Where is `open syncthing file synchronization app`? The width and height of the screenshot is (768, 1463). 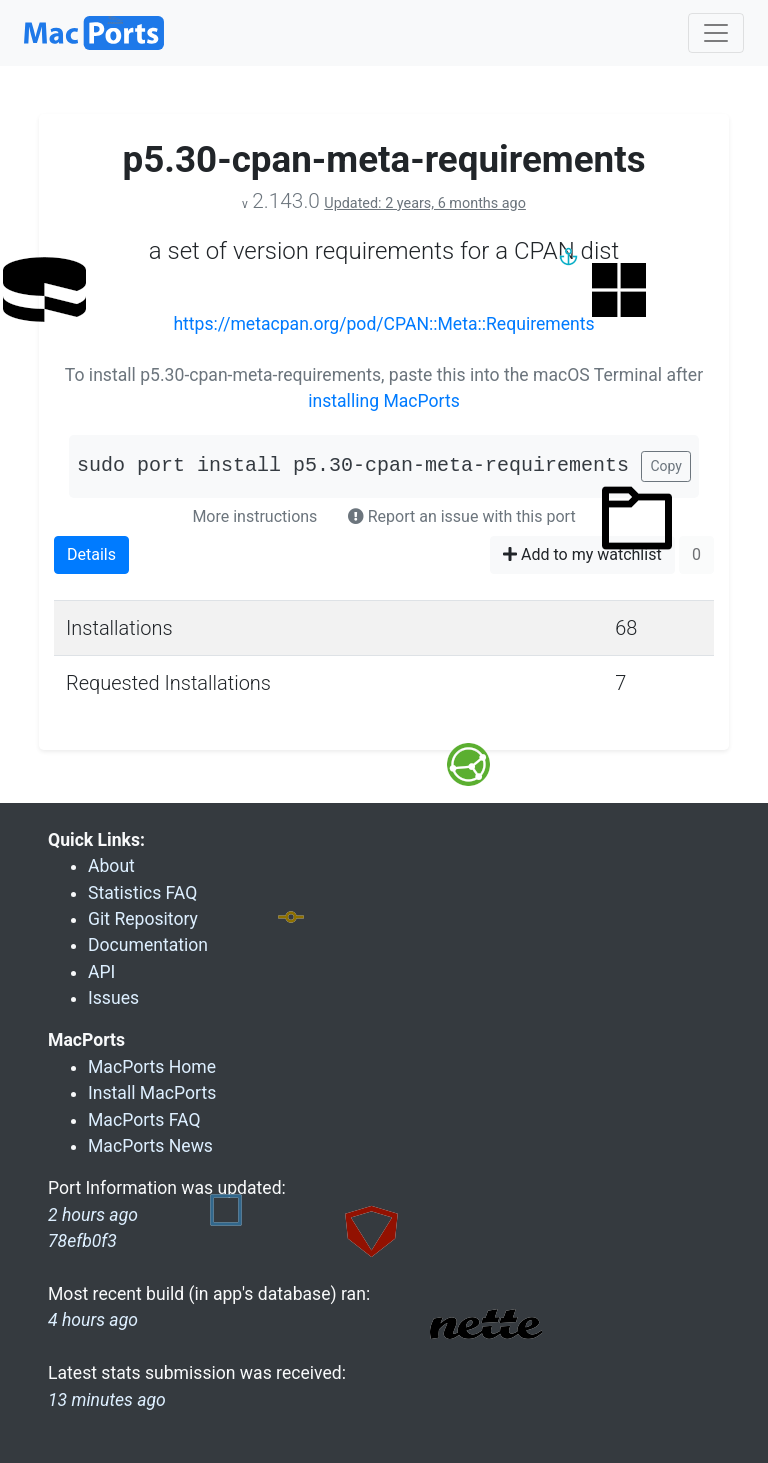
open syncthing file synchronization app is located at coordinates (468, 764).